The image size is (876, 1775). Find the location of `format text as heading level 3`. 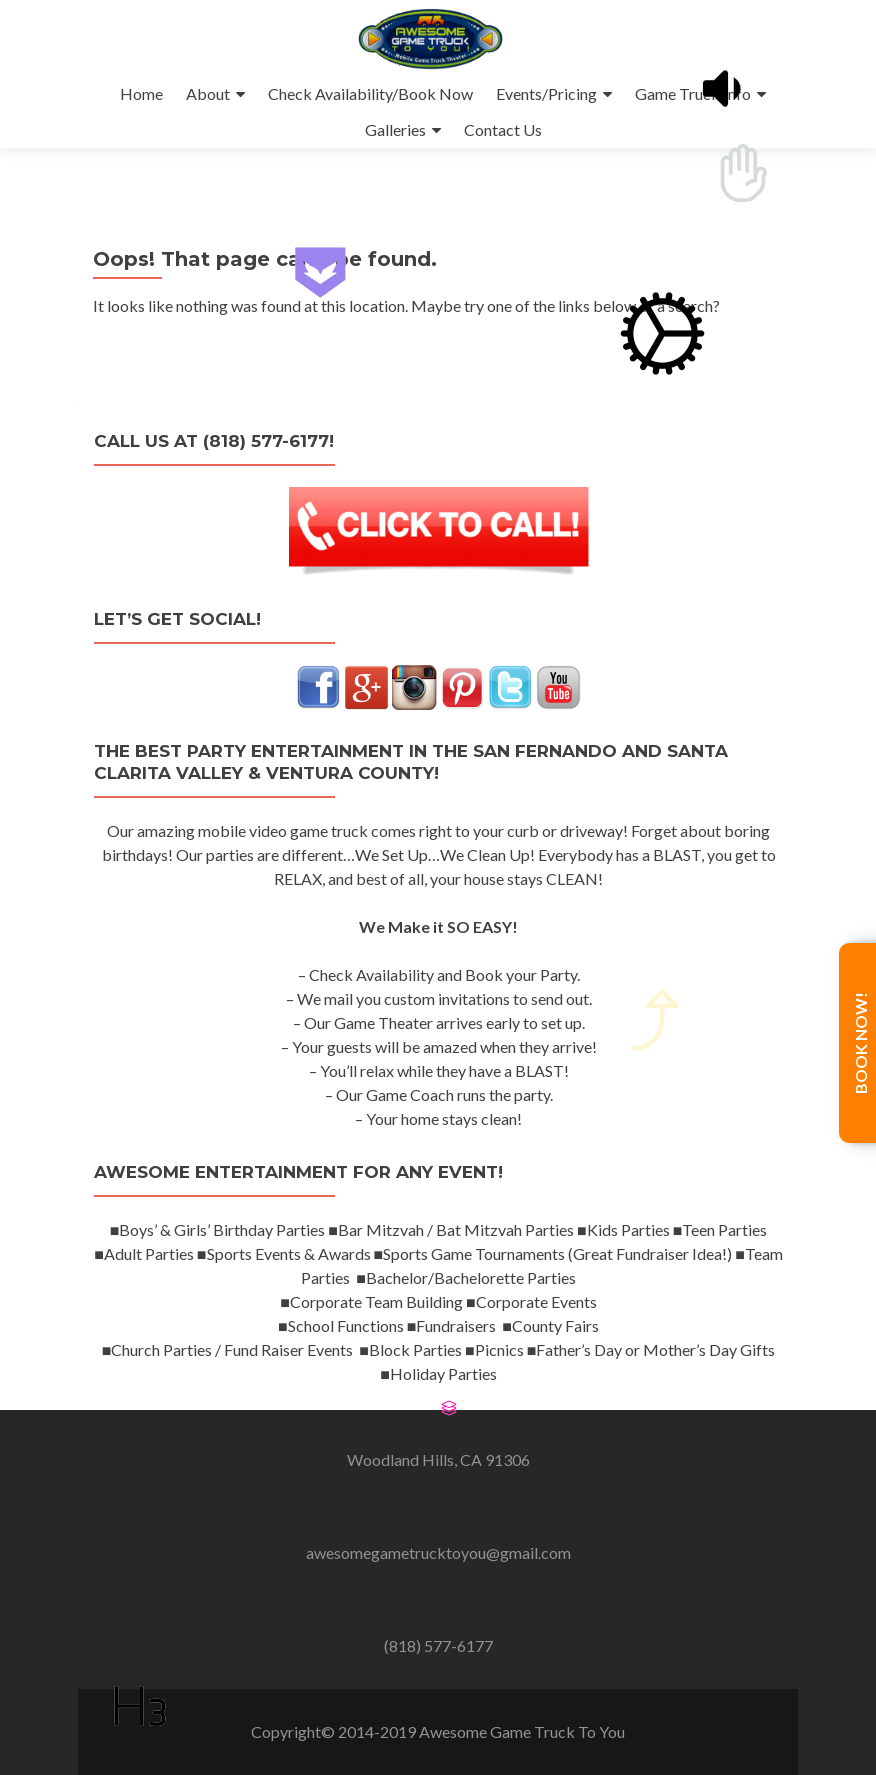

format text as heading level 3 is located at coordinates (140, 1706).